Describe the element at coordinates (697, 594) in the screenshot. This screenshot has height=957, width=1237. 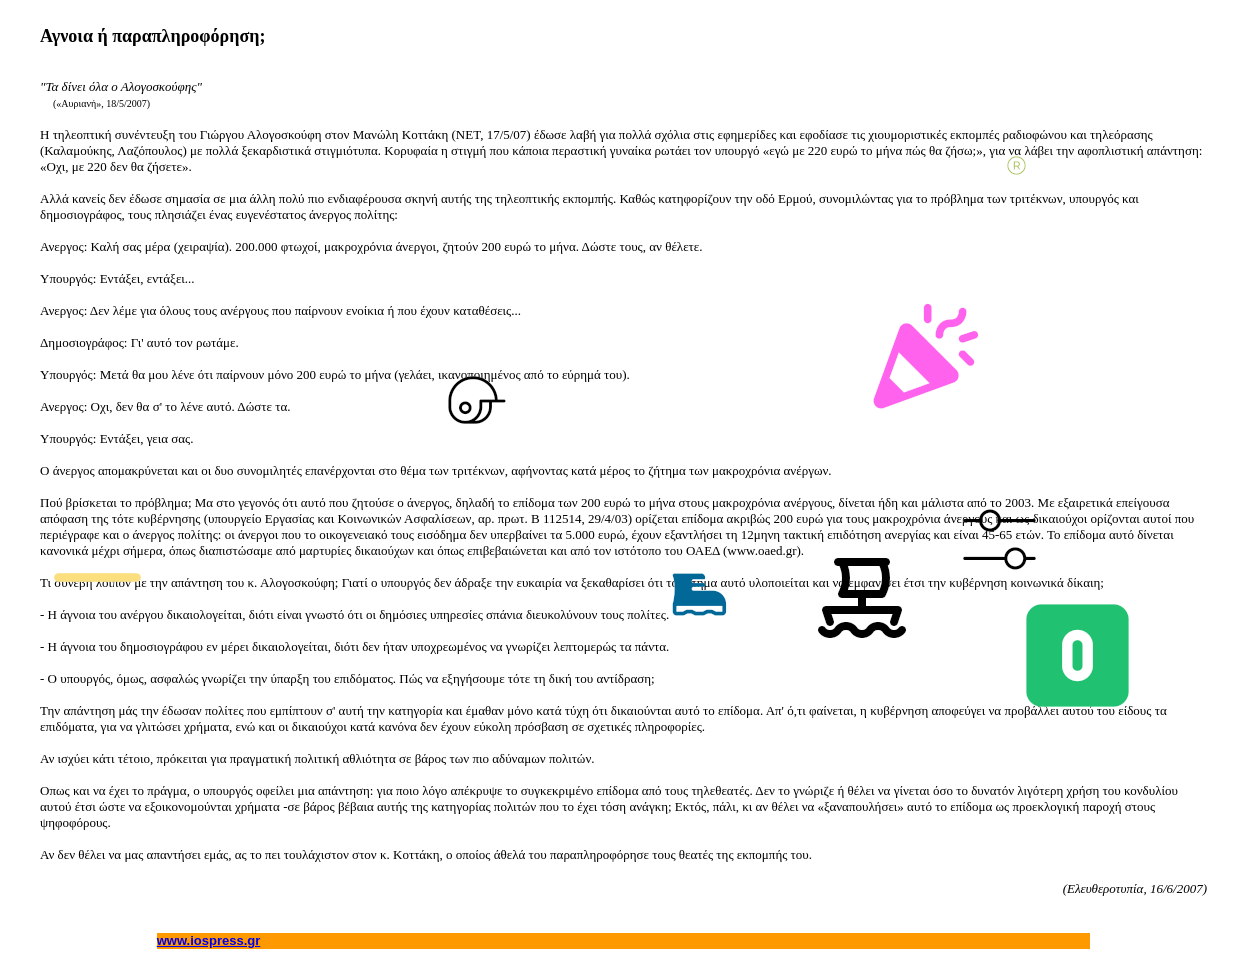
I see `view footwear or shoe options` at that location.